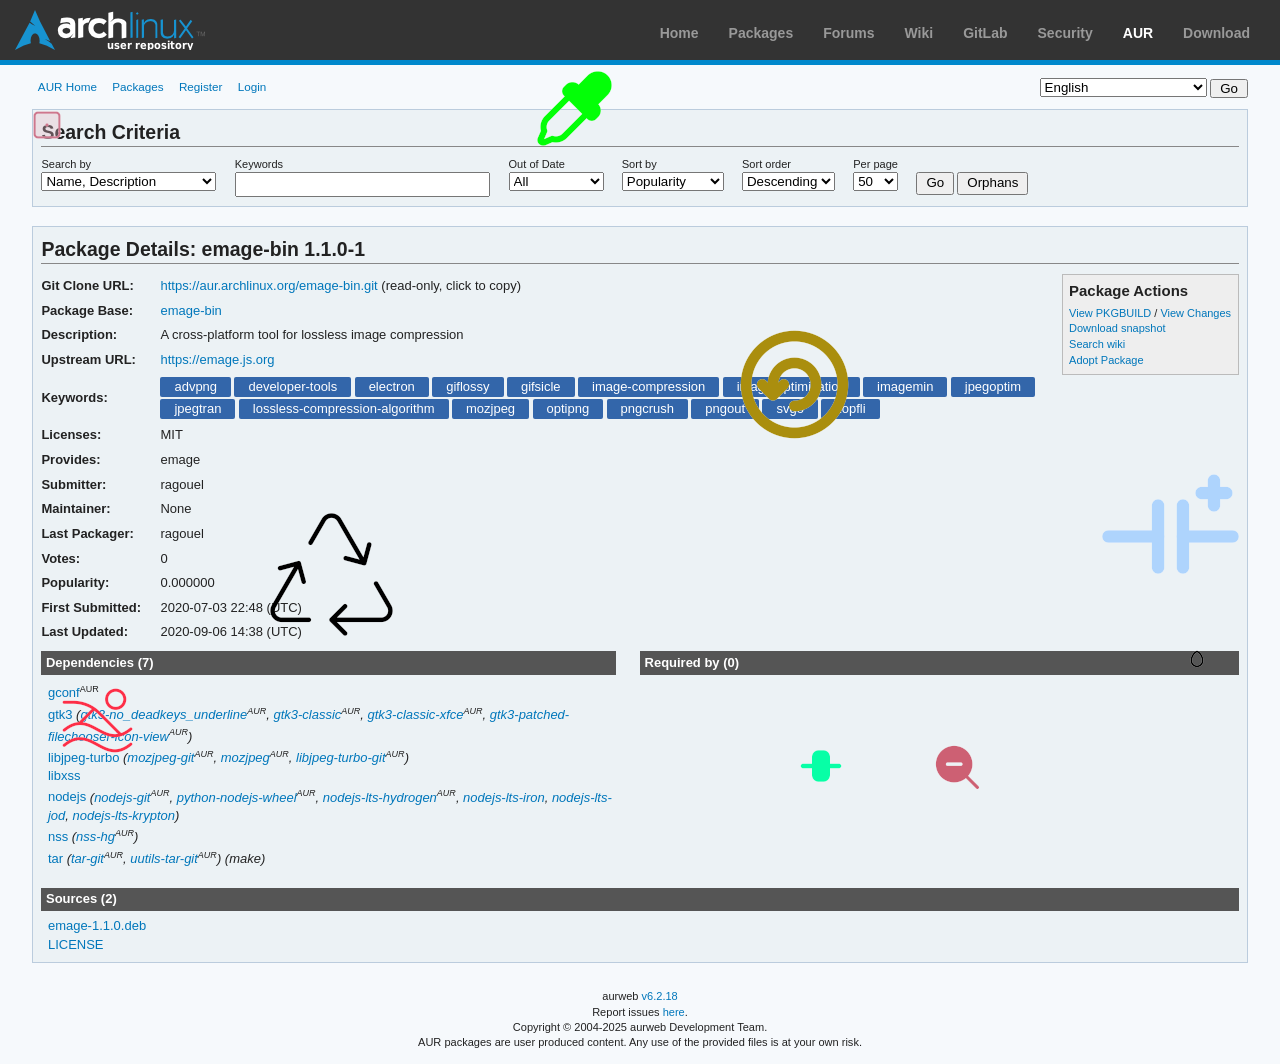 This screenshot has height=1064, width=1280. I want to click on pick a color from the canvas, so click(574, 108).